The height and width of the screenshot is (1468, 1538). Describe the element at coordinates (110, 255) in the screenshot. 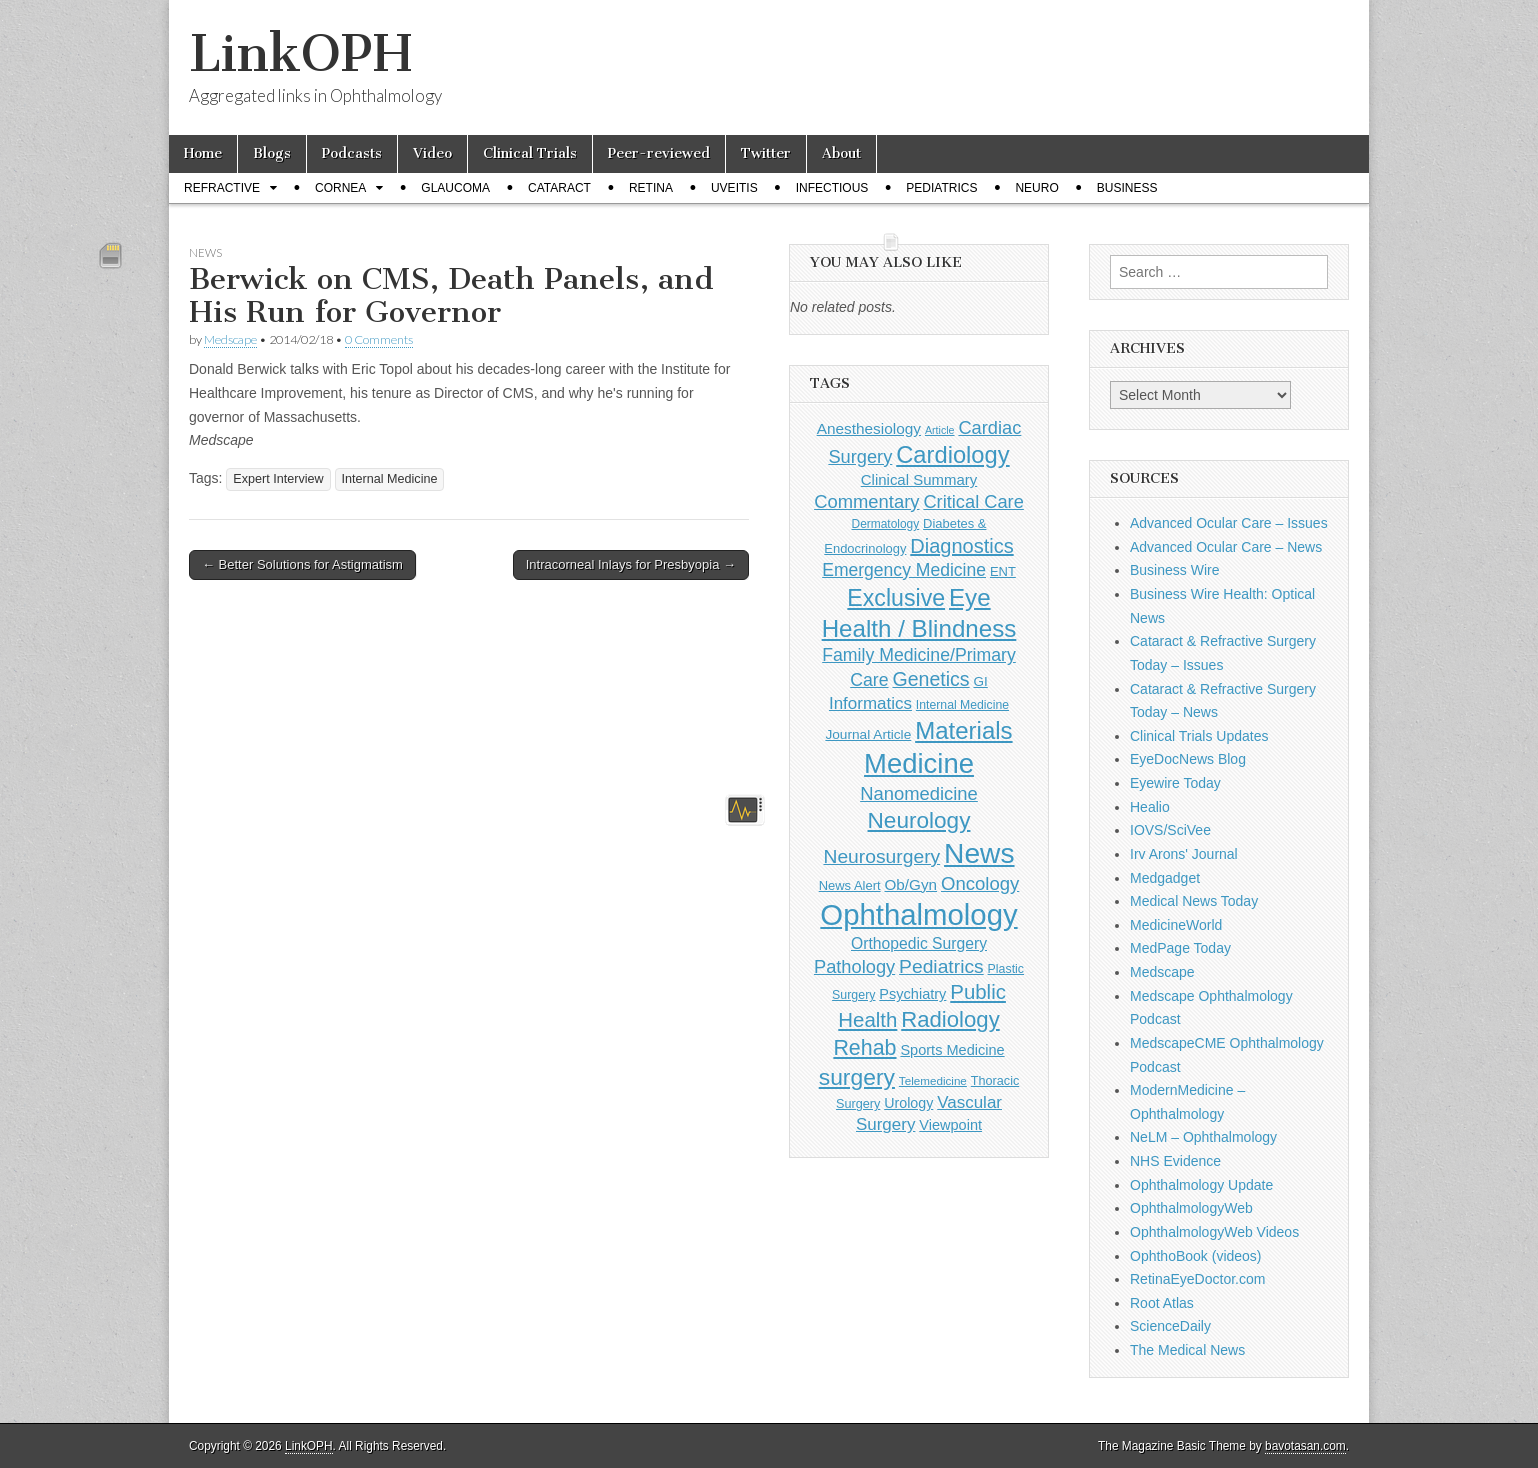

I see `access connected USB flash drive` at that location.